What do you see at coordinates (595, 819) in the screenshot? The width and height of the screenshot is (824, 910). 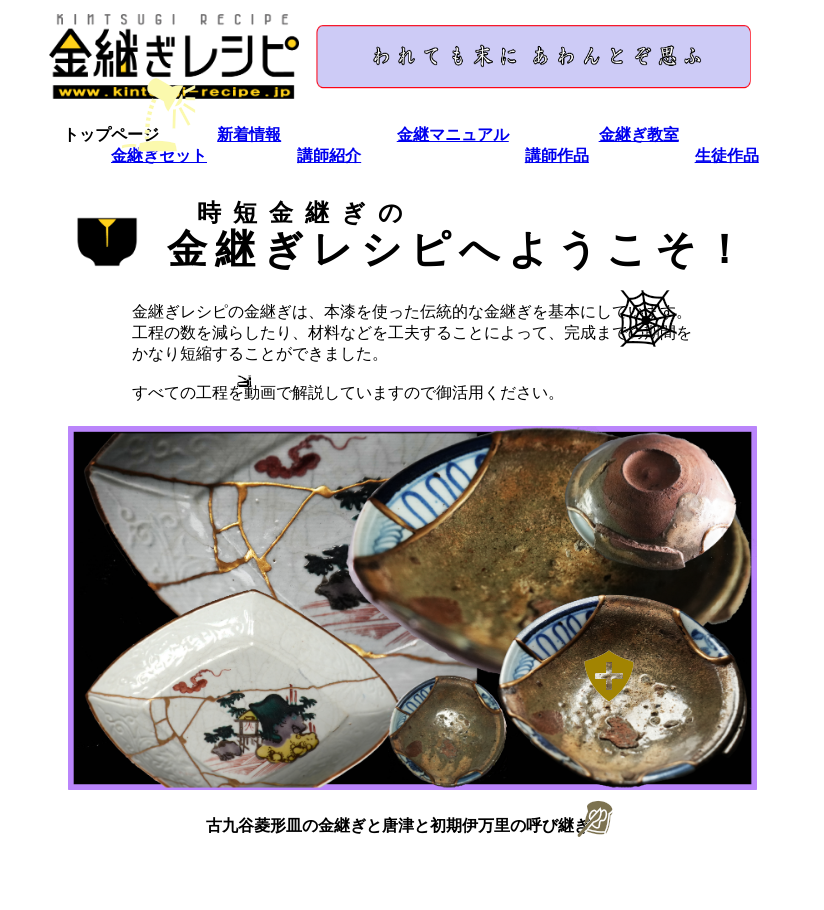 I see `breakfast or food-related game item` at bounding box center [595, 819].